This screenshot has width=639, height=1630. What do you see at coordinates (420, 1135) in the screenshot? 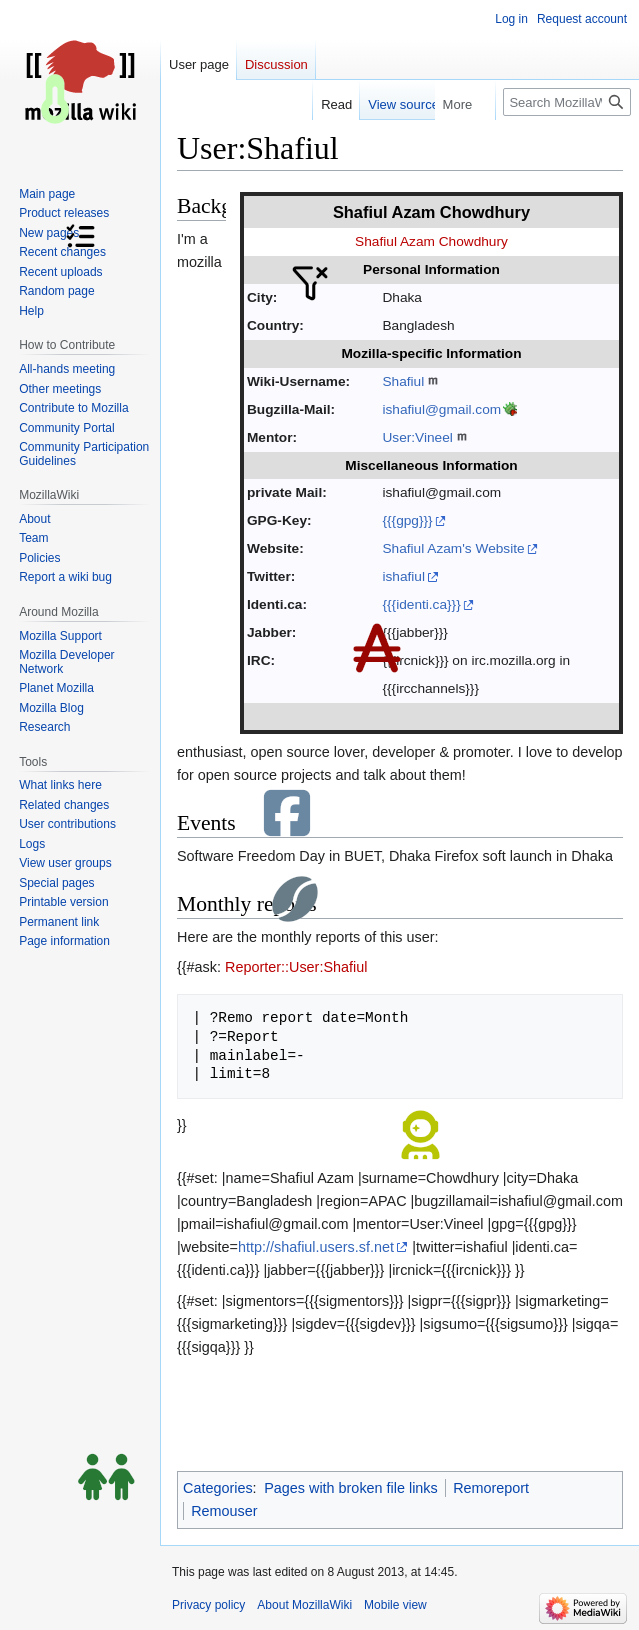
I see `view astronaut or space-themed user profile` at bounding box center [420, 1135].